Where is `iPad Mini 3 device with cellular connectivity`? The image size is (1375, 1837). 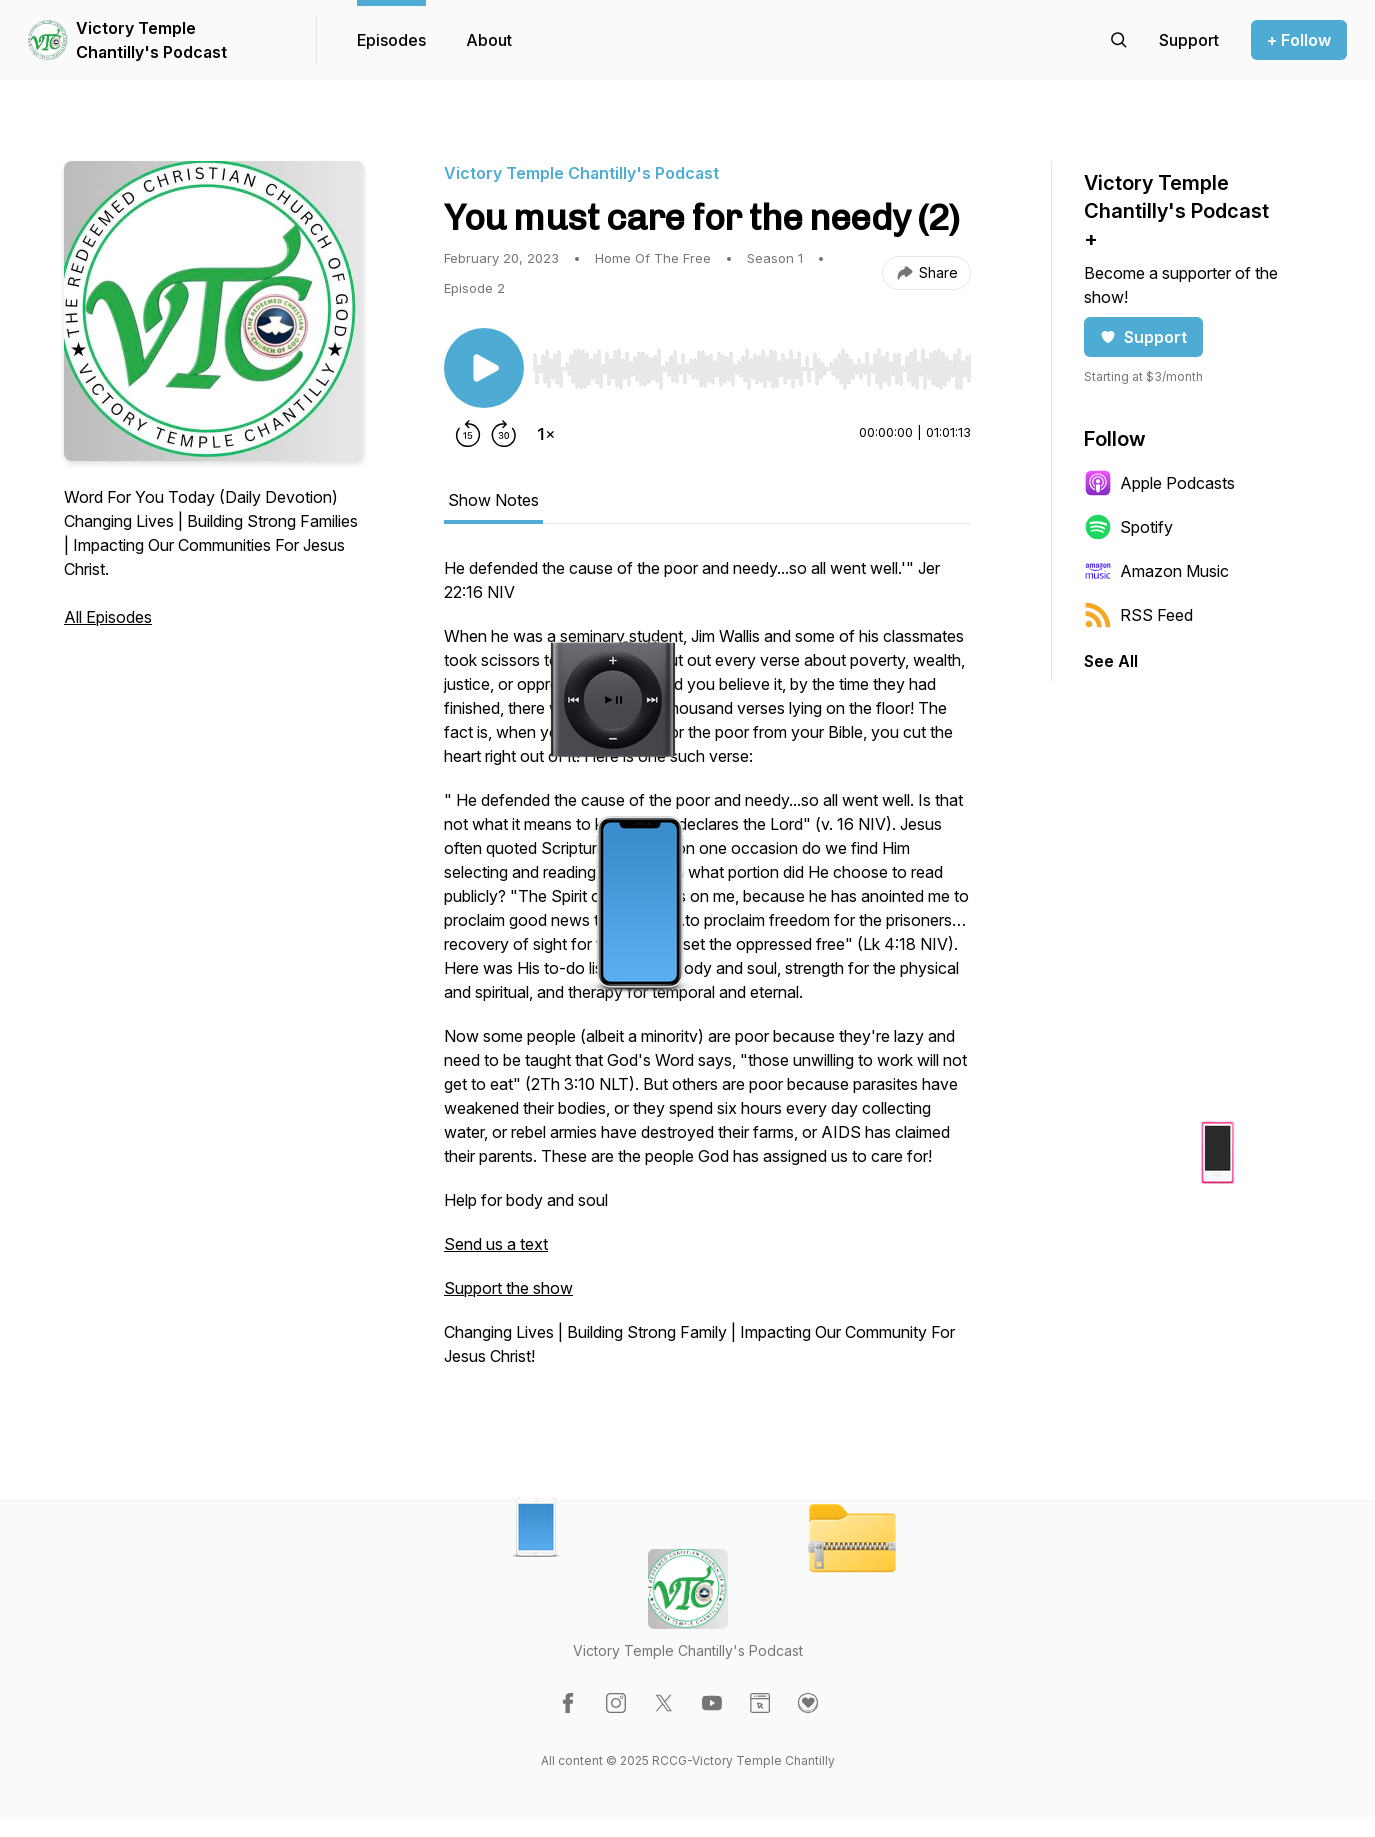
iPad Mini 3 device with cellular connectivity is located at coordinates (536, 1522).